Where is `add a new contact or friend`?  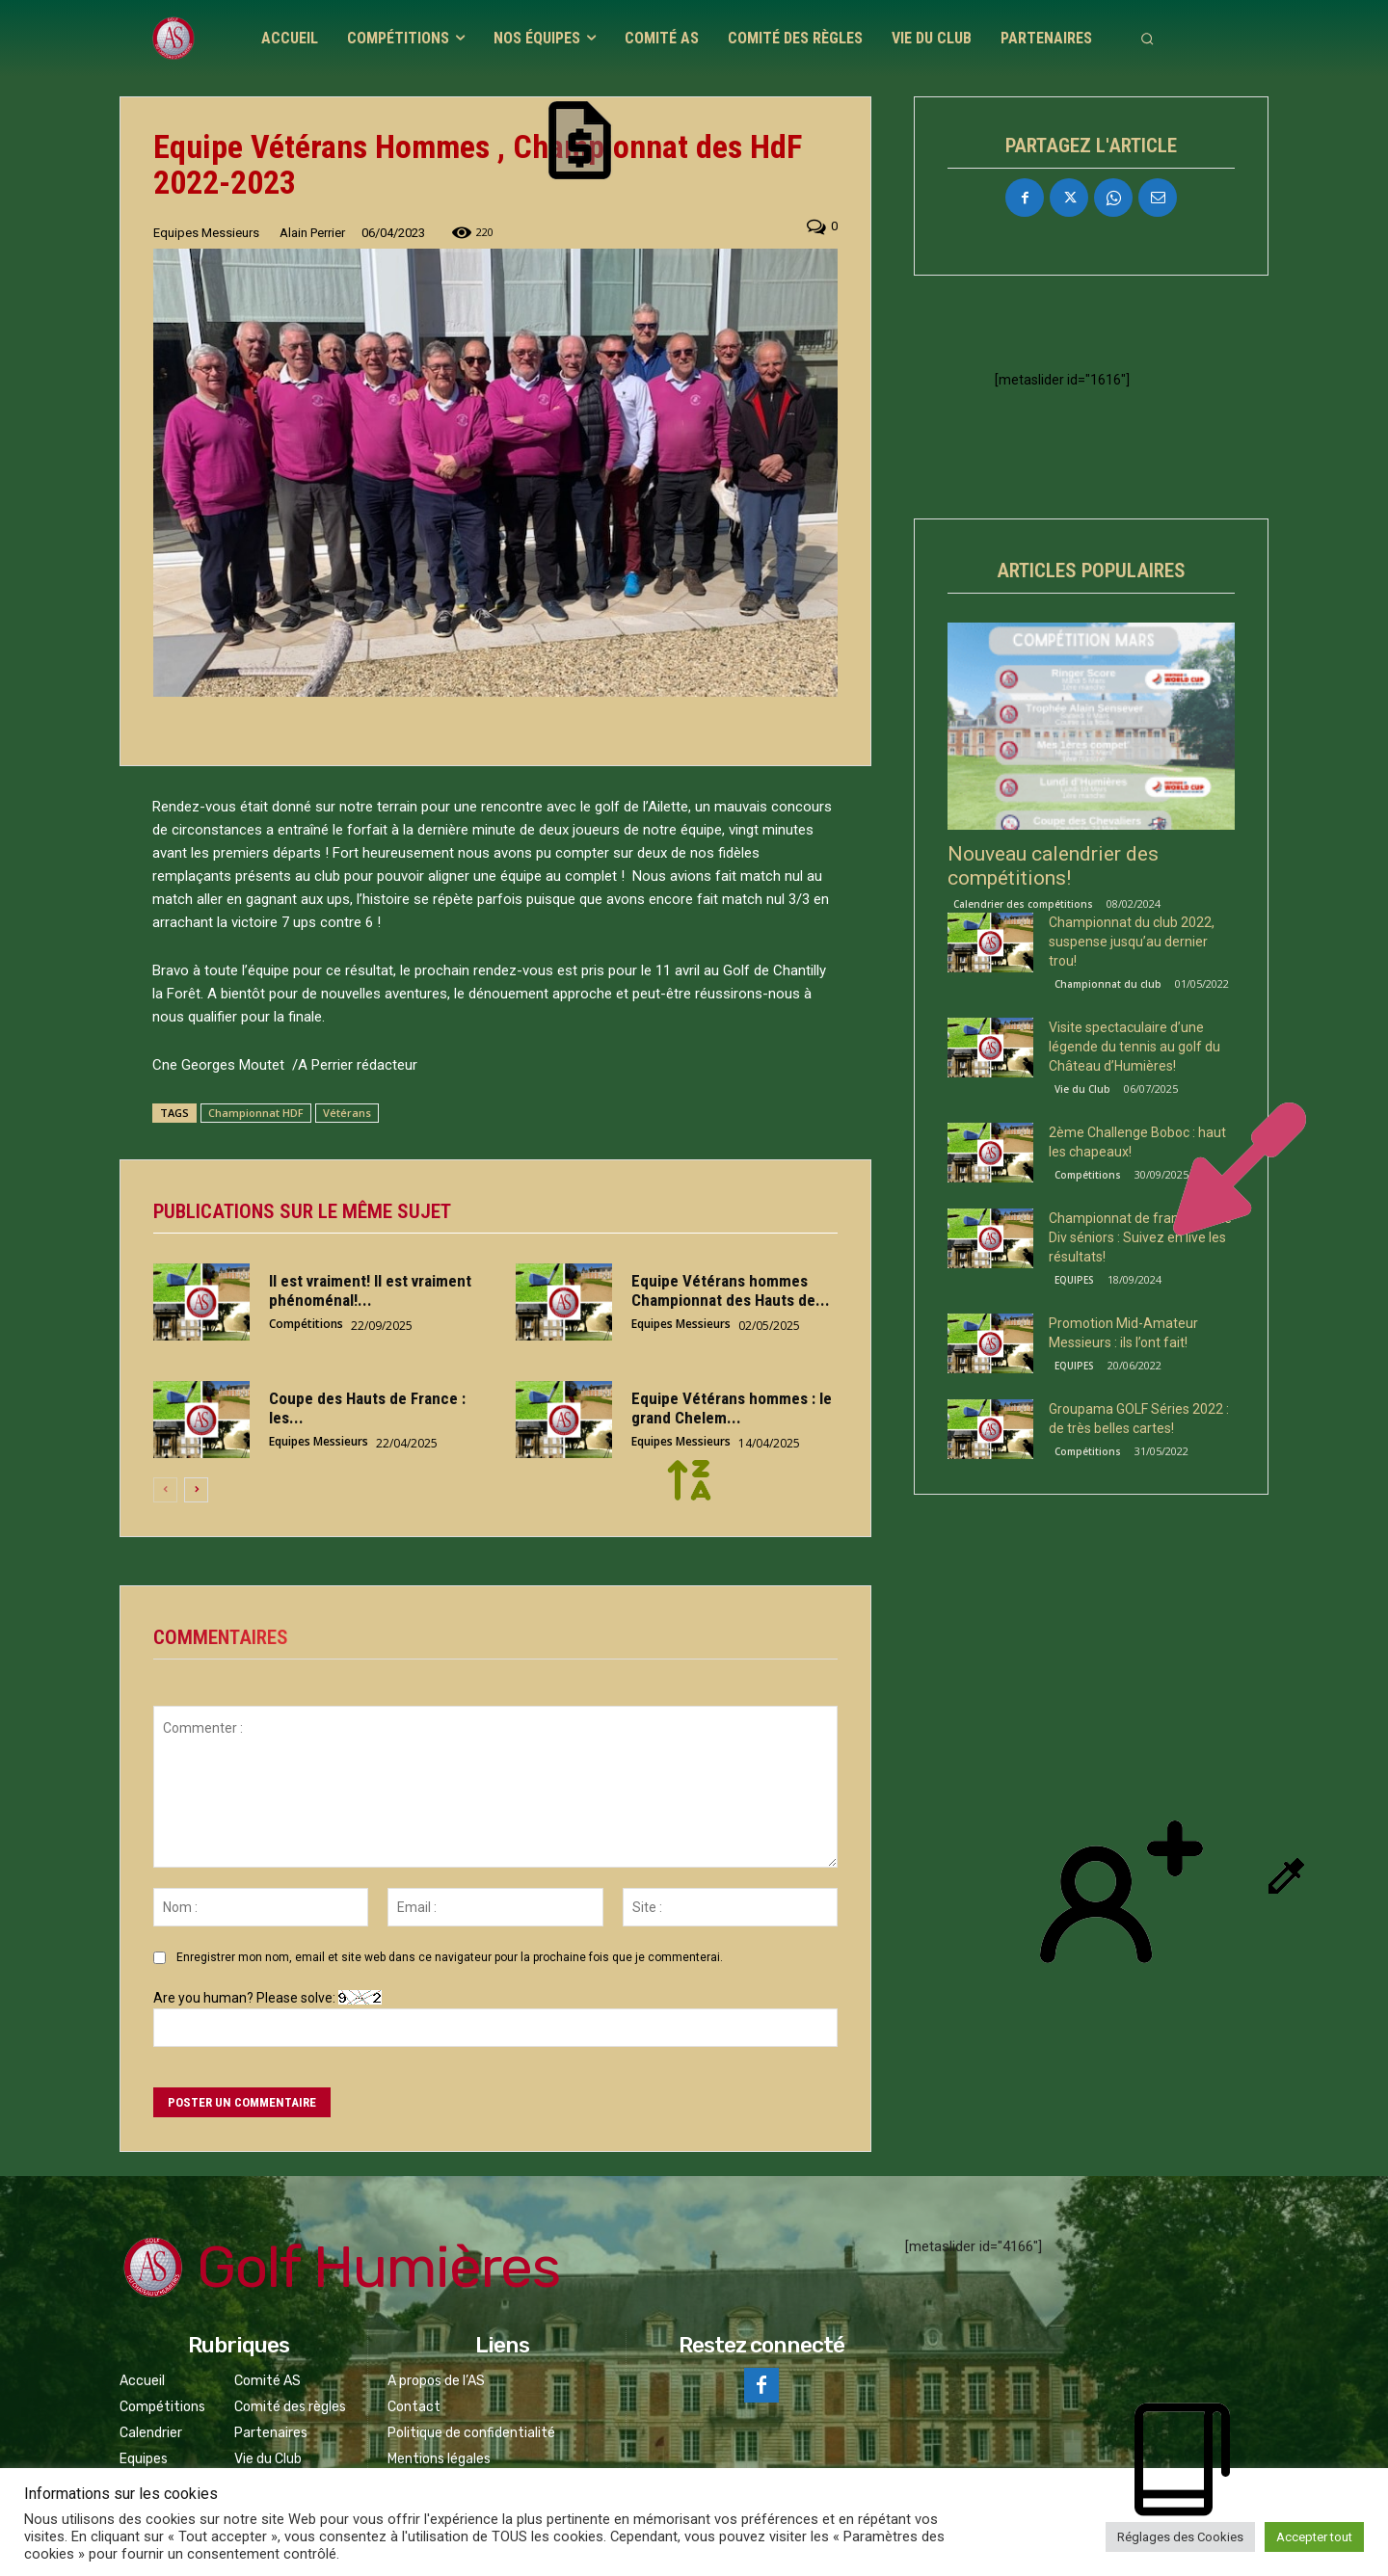 add a new contact or friend is located at coordinates (1121, 1901).